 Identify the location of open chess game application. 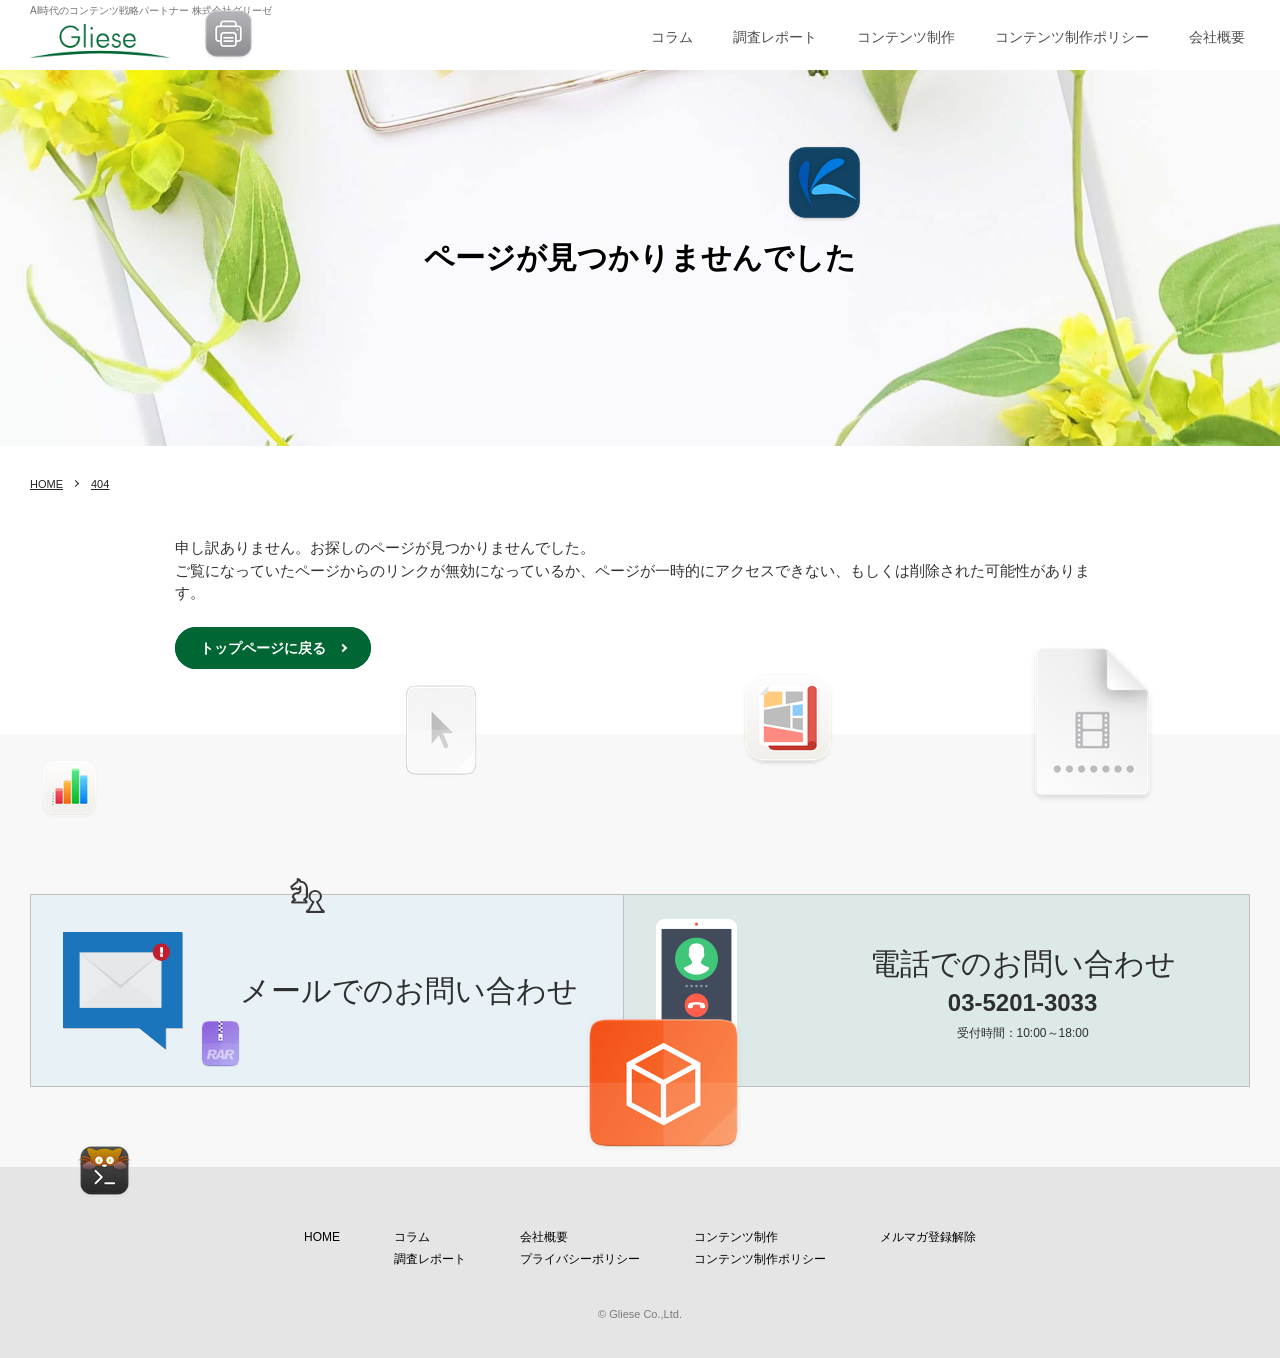
(307, 895).